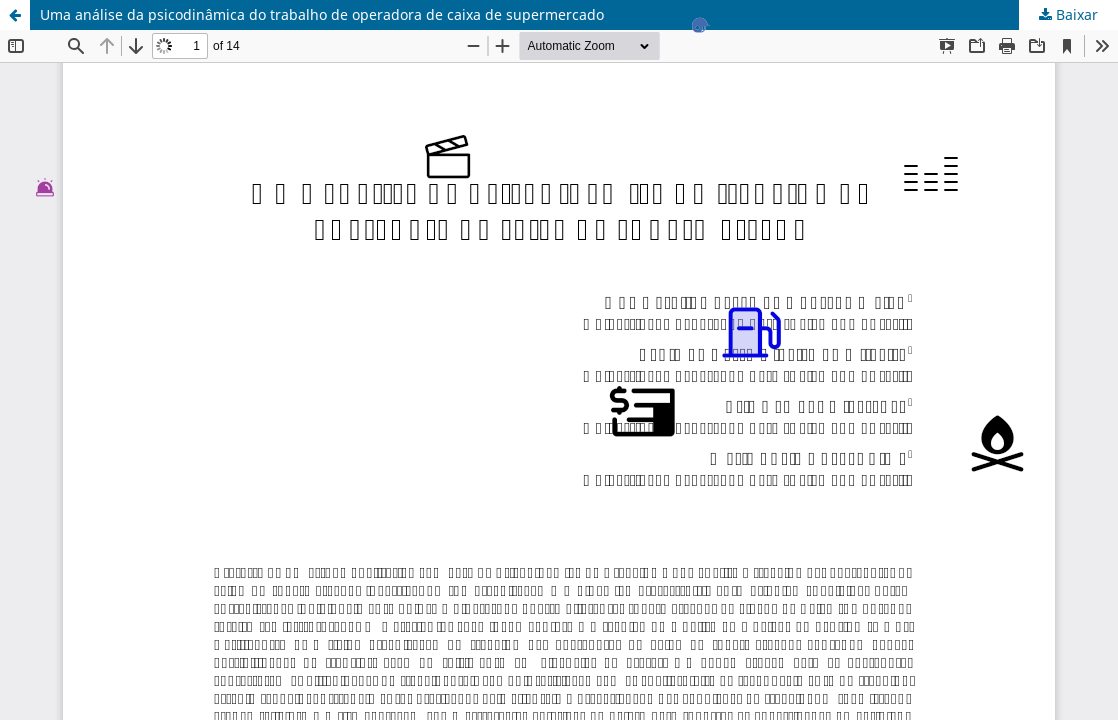 The height and width of the screenshot is (720, 1118). What do you see at coordinates (931, 174) in the screenshot?
I see `adjust audio equalizer settings` at bounding box center [931, 174].